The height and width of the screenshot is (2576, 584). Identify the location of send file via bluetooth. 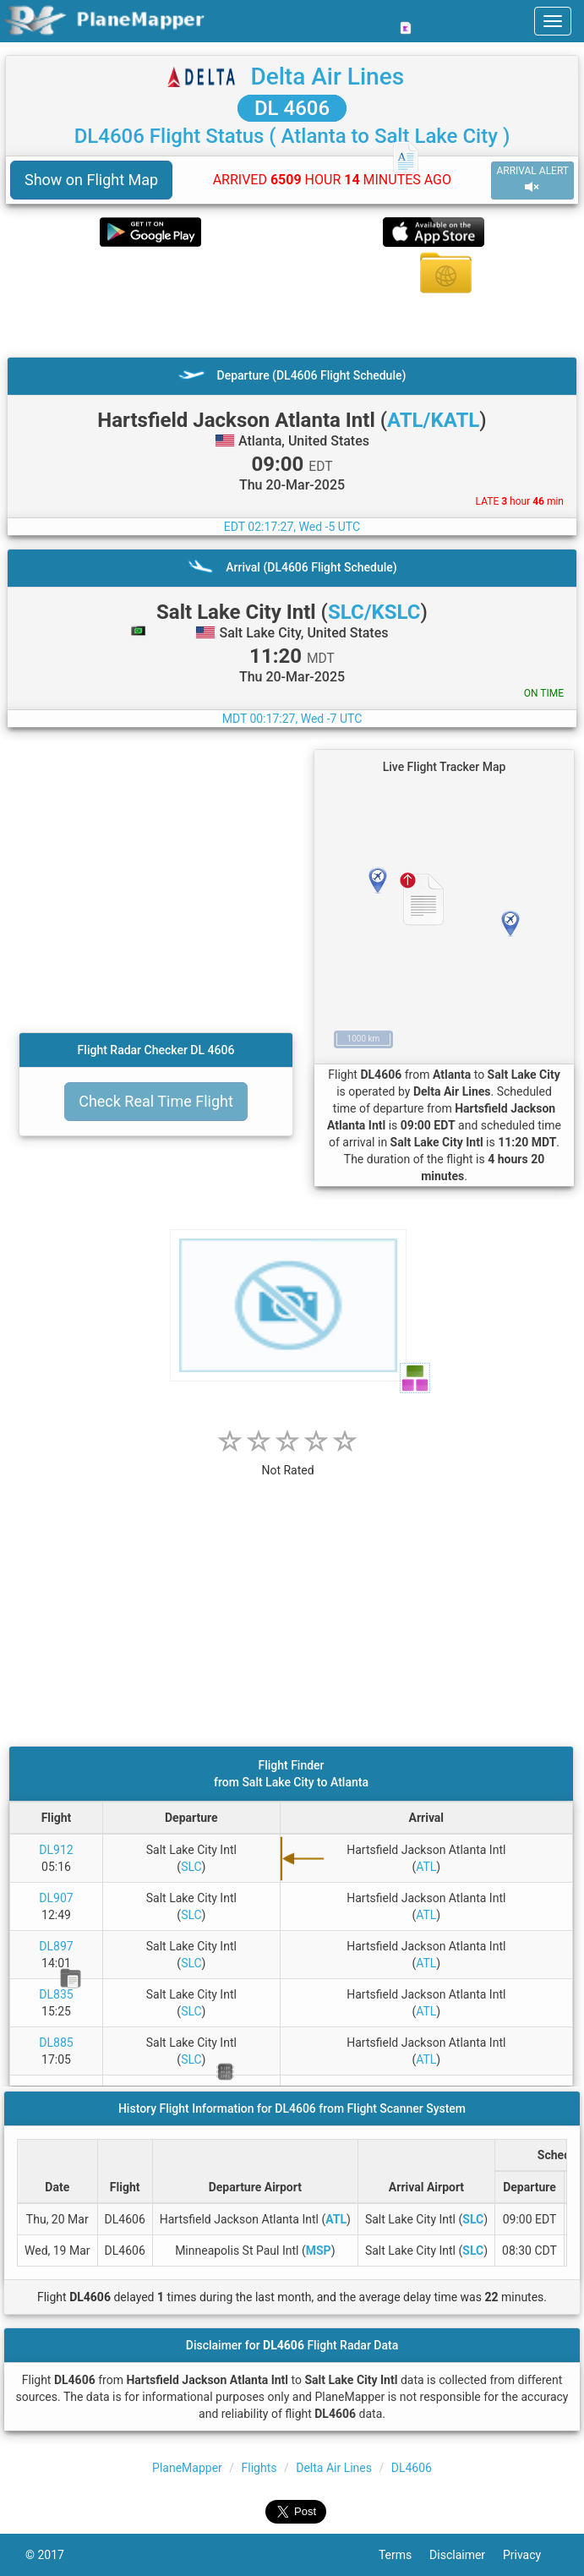
(423, 900).